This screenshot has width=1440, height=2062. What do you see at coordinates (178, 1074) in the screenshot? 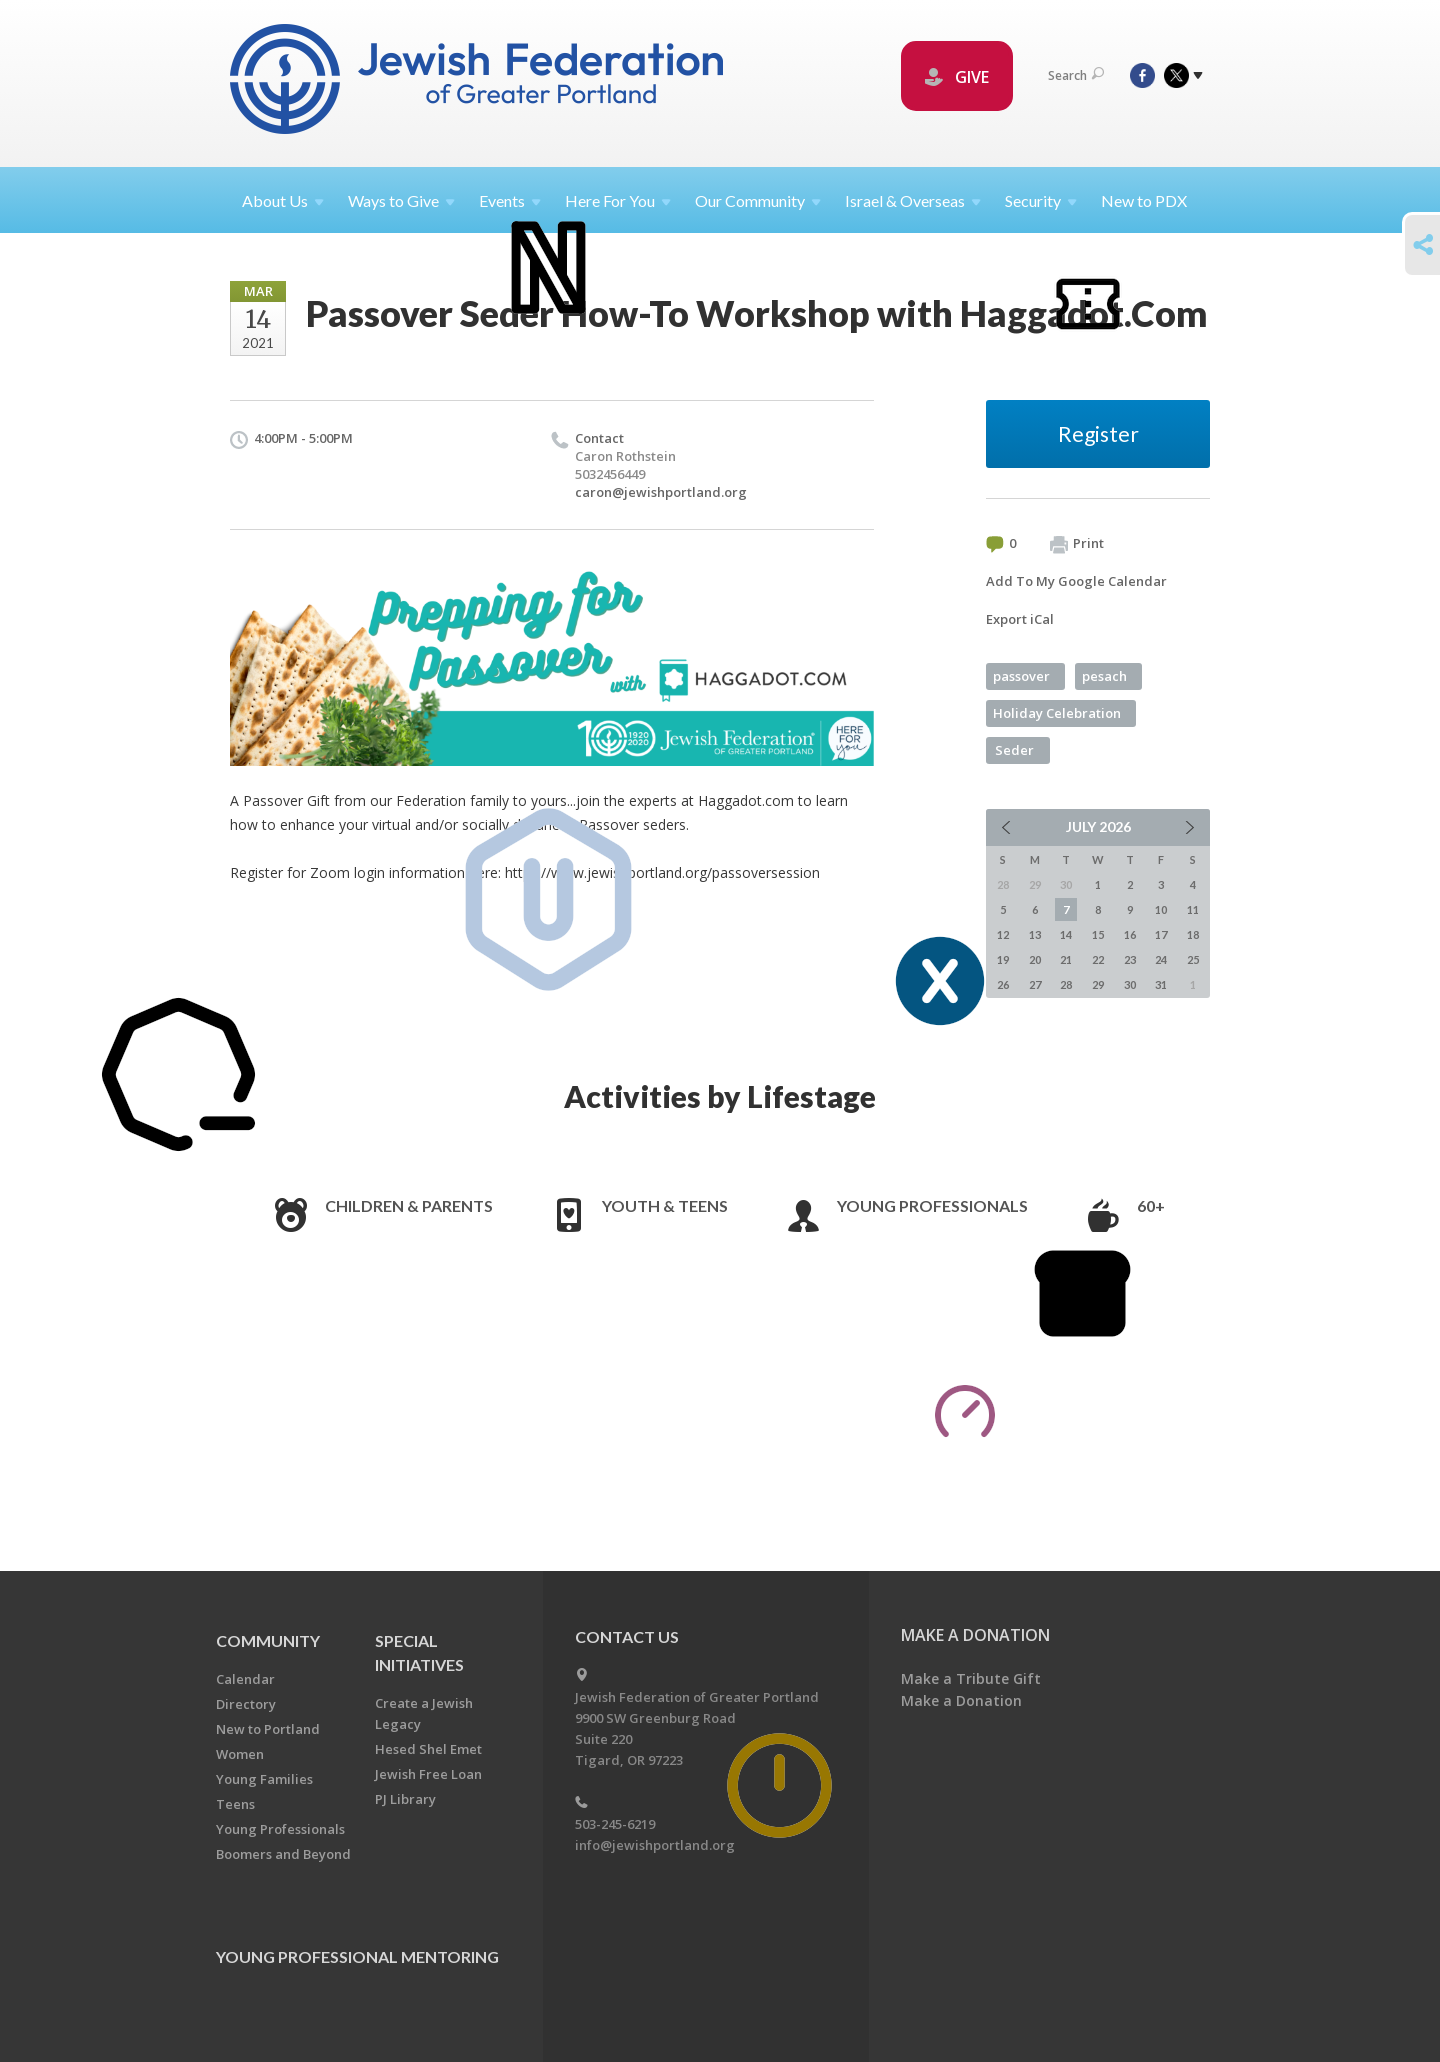
I see `remove or delete an item with a warning` at bounding box center [178, 1074].